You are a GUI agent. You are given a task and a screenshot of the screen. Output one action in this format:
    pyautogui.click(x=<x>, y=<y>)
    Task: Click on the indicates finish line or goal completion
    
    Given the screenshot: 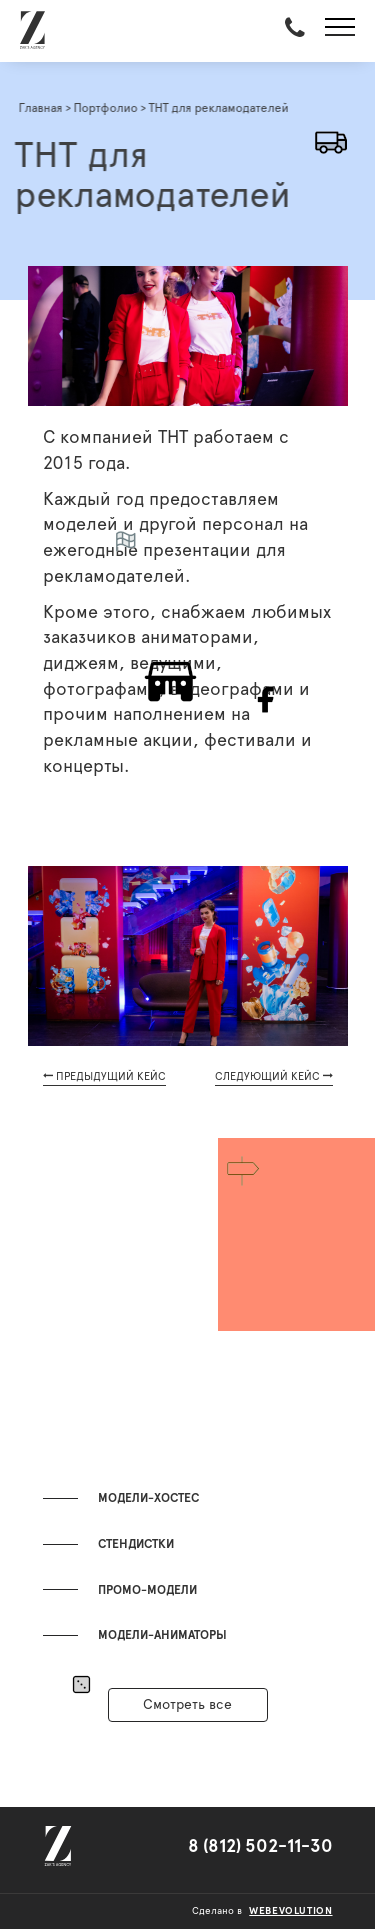 What is the action you would take?
    pyautogui.click(x=125, y=541)
    